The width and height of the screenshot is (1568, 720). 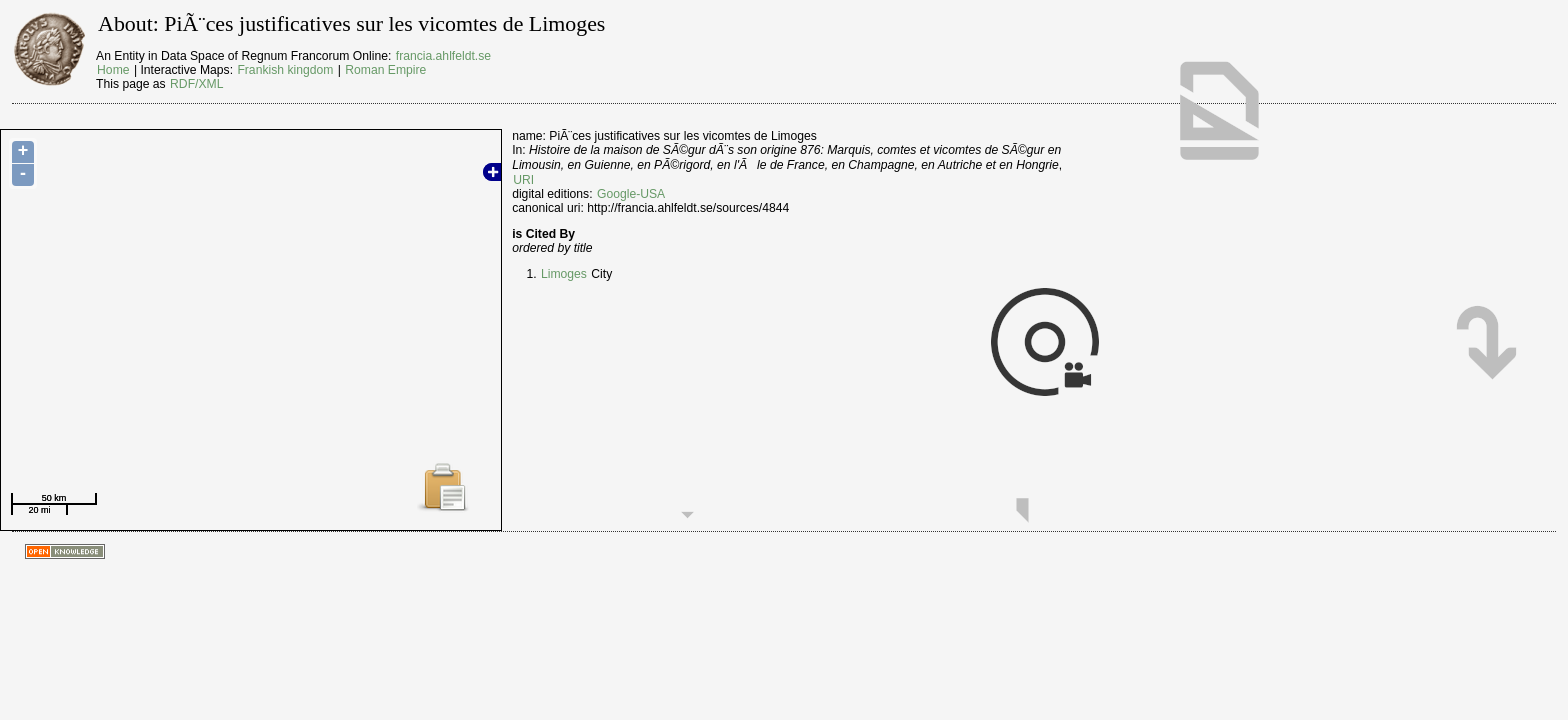 What do you see at coordinates (1486, 341) in the screenshot?
I see `jump to a specific location or section` at bounding box center [1486, 341].